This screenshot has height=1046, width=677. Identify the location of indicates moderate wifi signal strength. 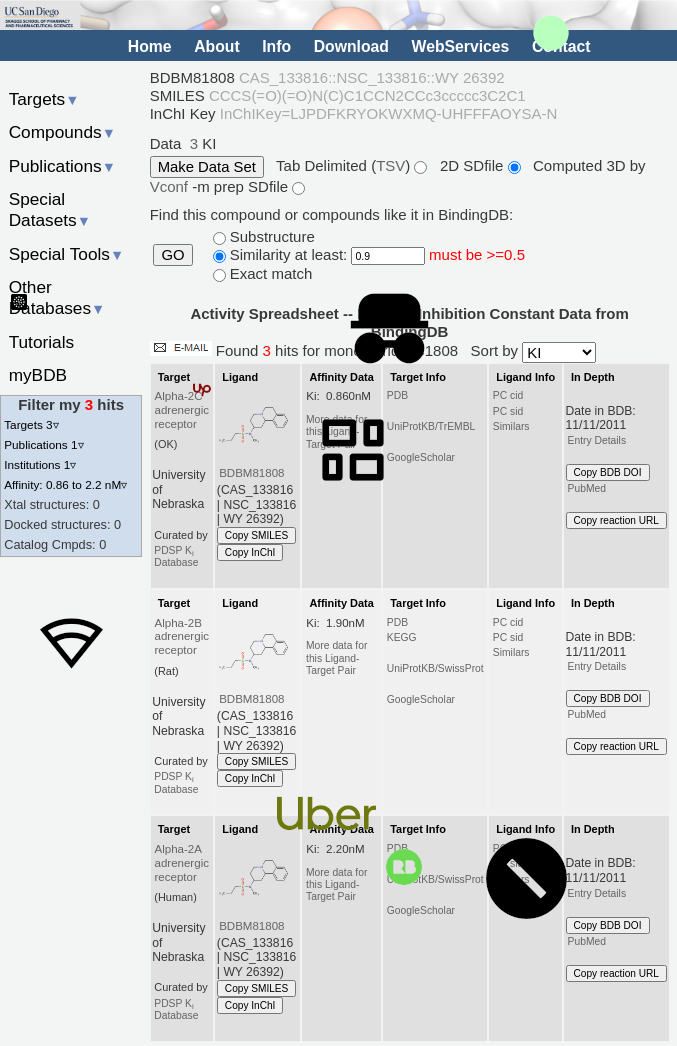
(71, 643).